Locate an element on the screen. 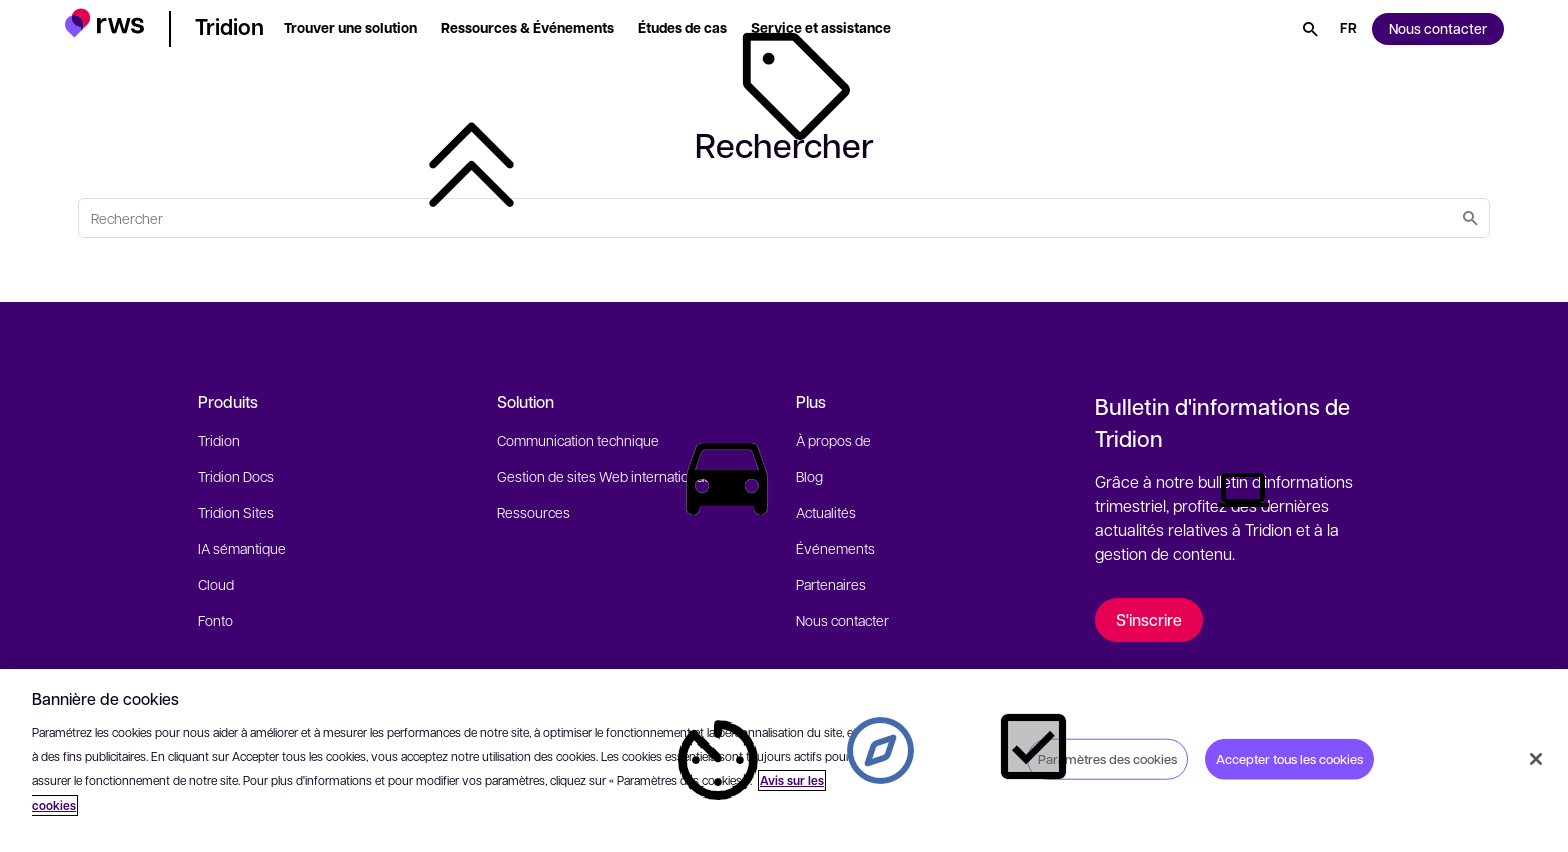  set or view a countdown timer is located at coordinates (718, 760).